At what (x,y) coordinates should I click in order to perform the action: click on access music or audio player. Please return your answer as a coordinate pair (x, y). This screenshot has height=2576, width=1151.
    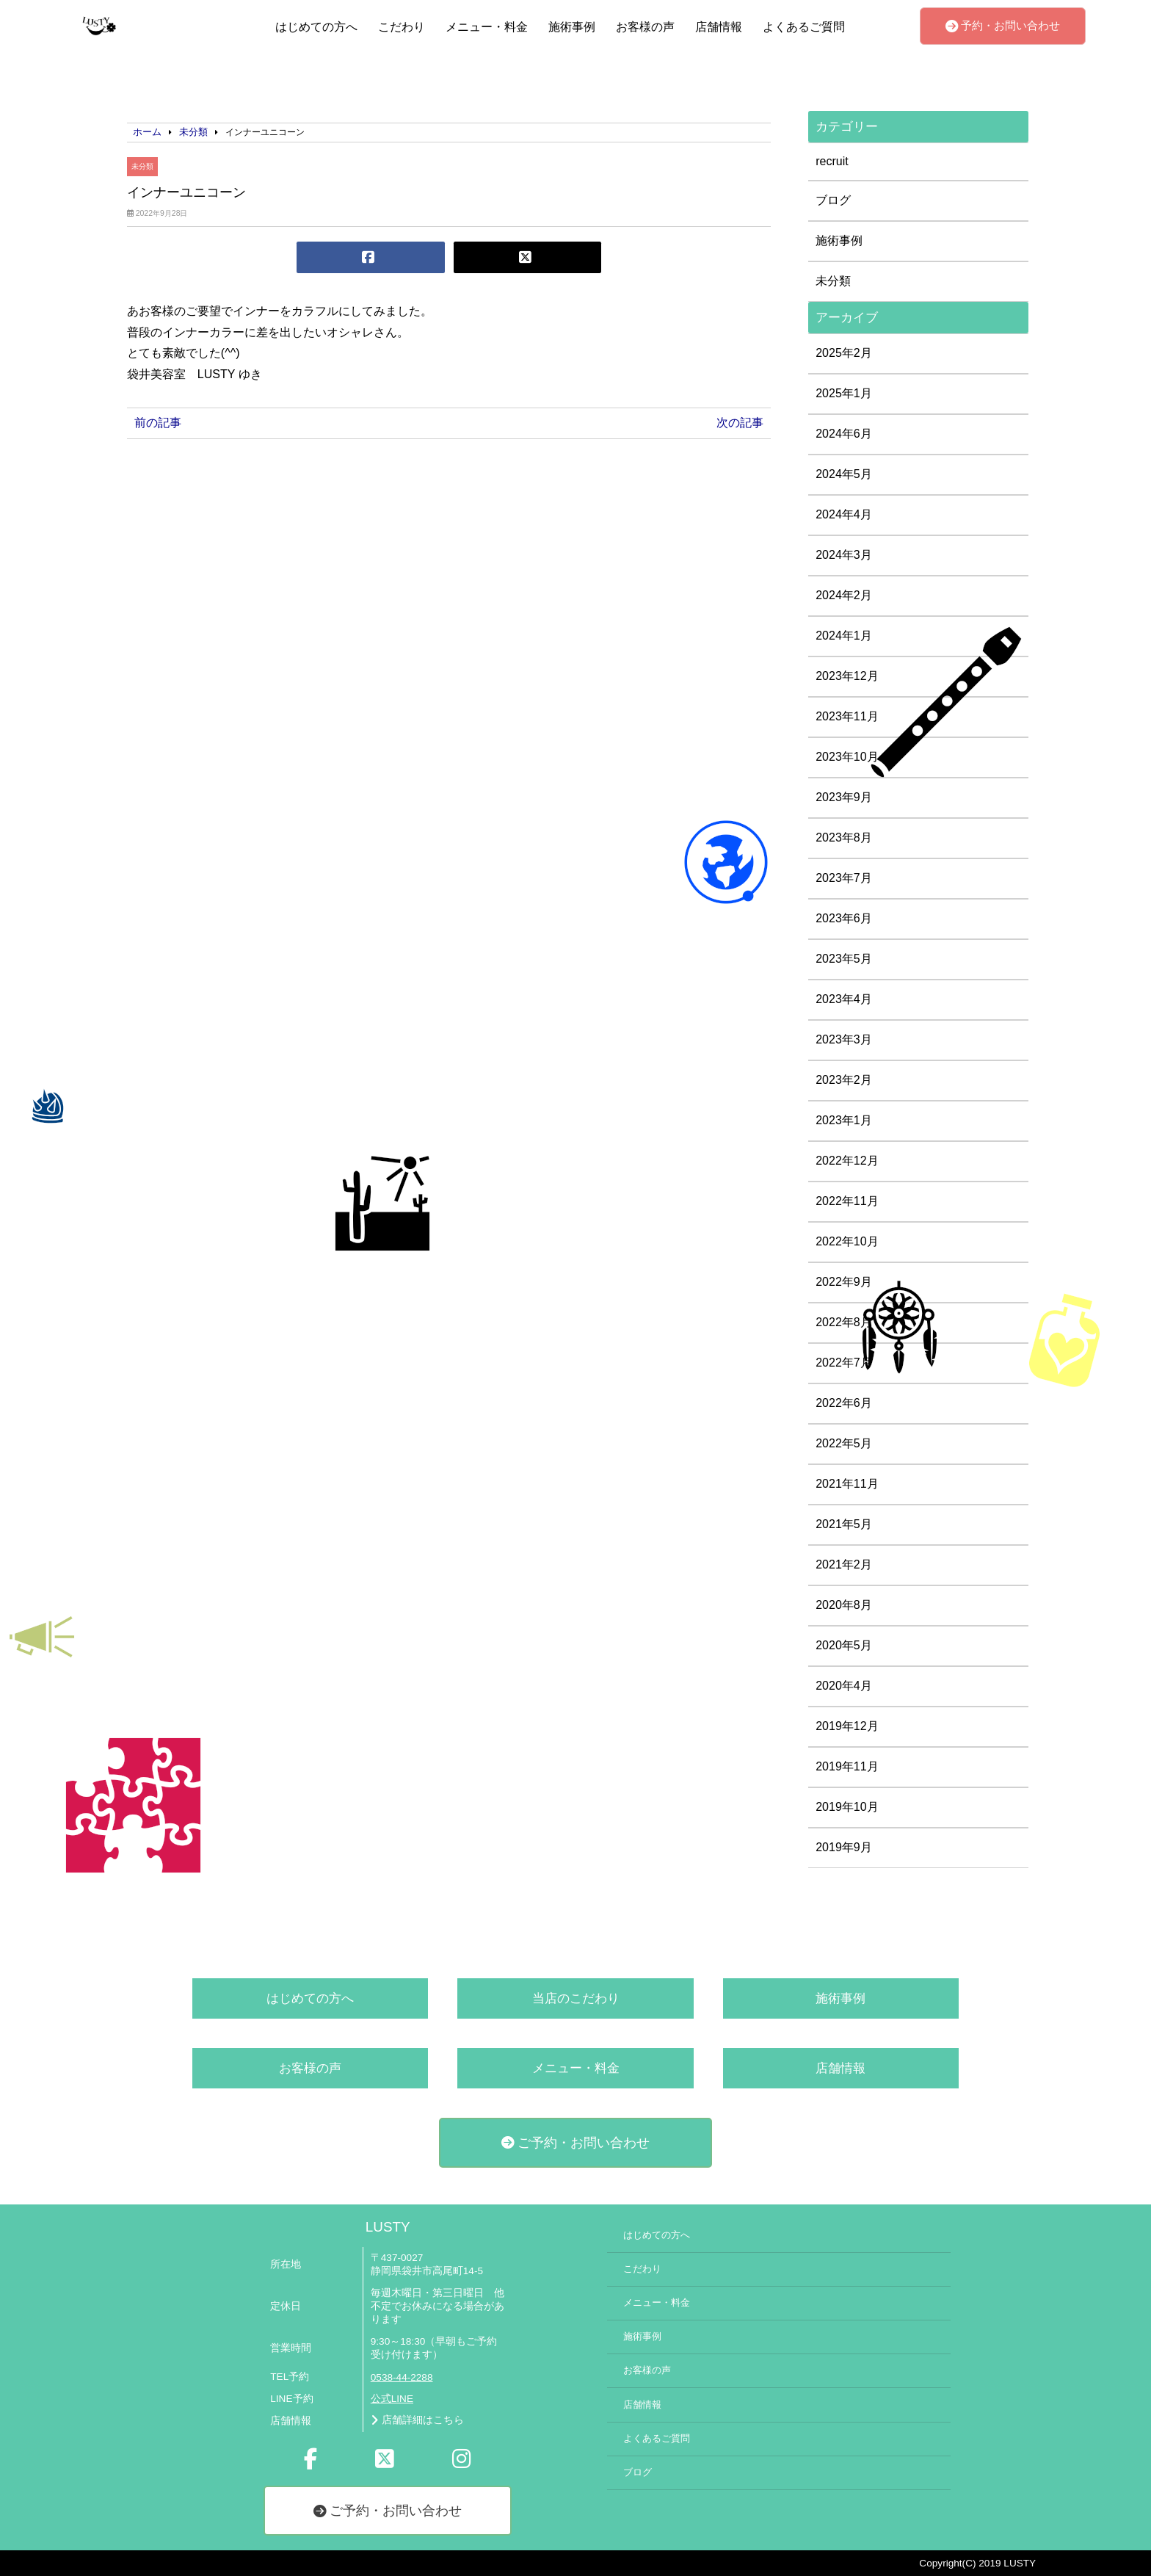
    Looking at the image, I should click on (946, 702).